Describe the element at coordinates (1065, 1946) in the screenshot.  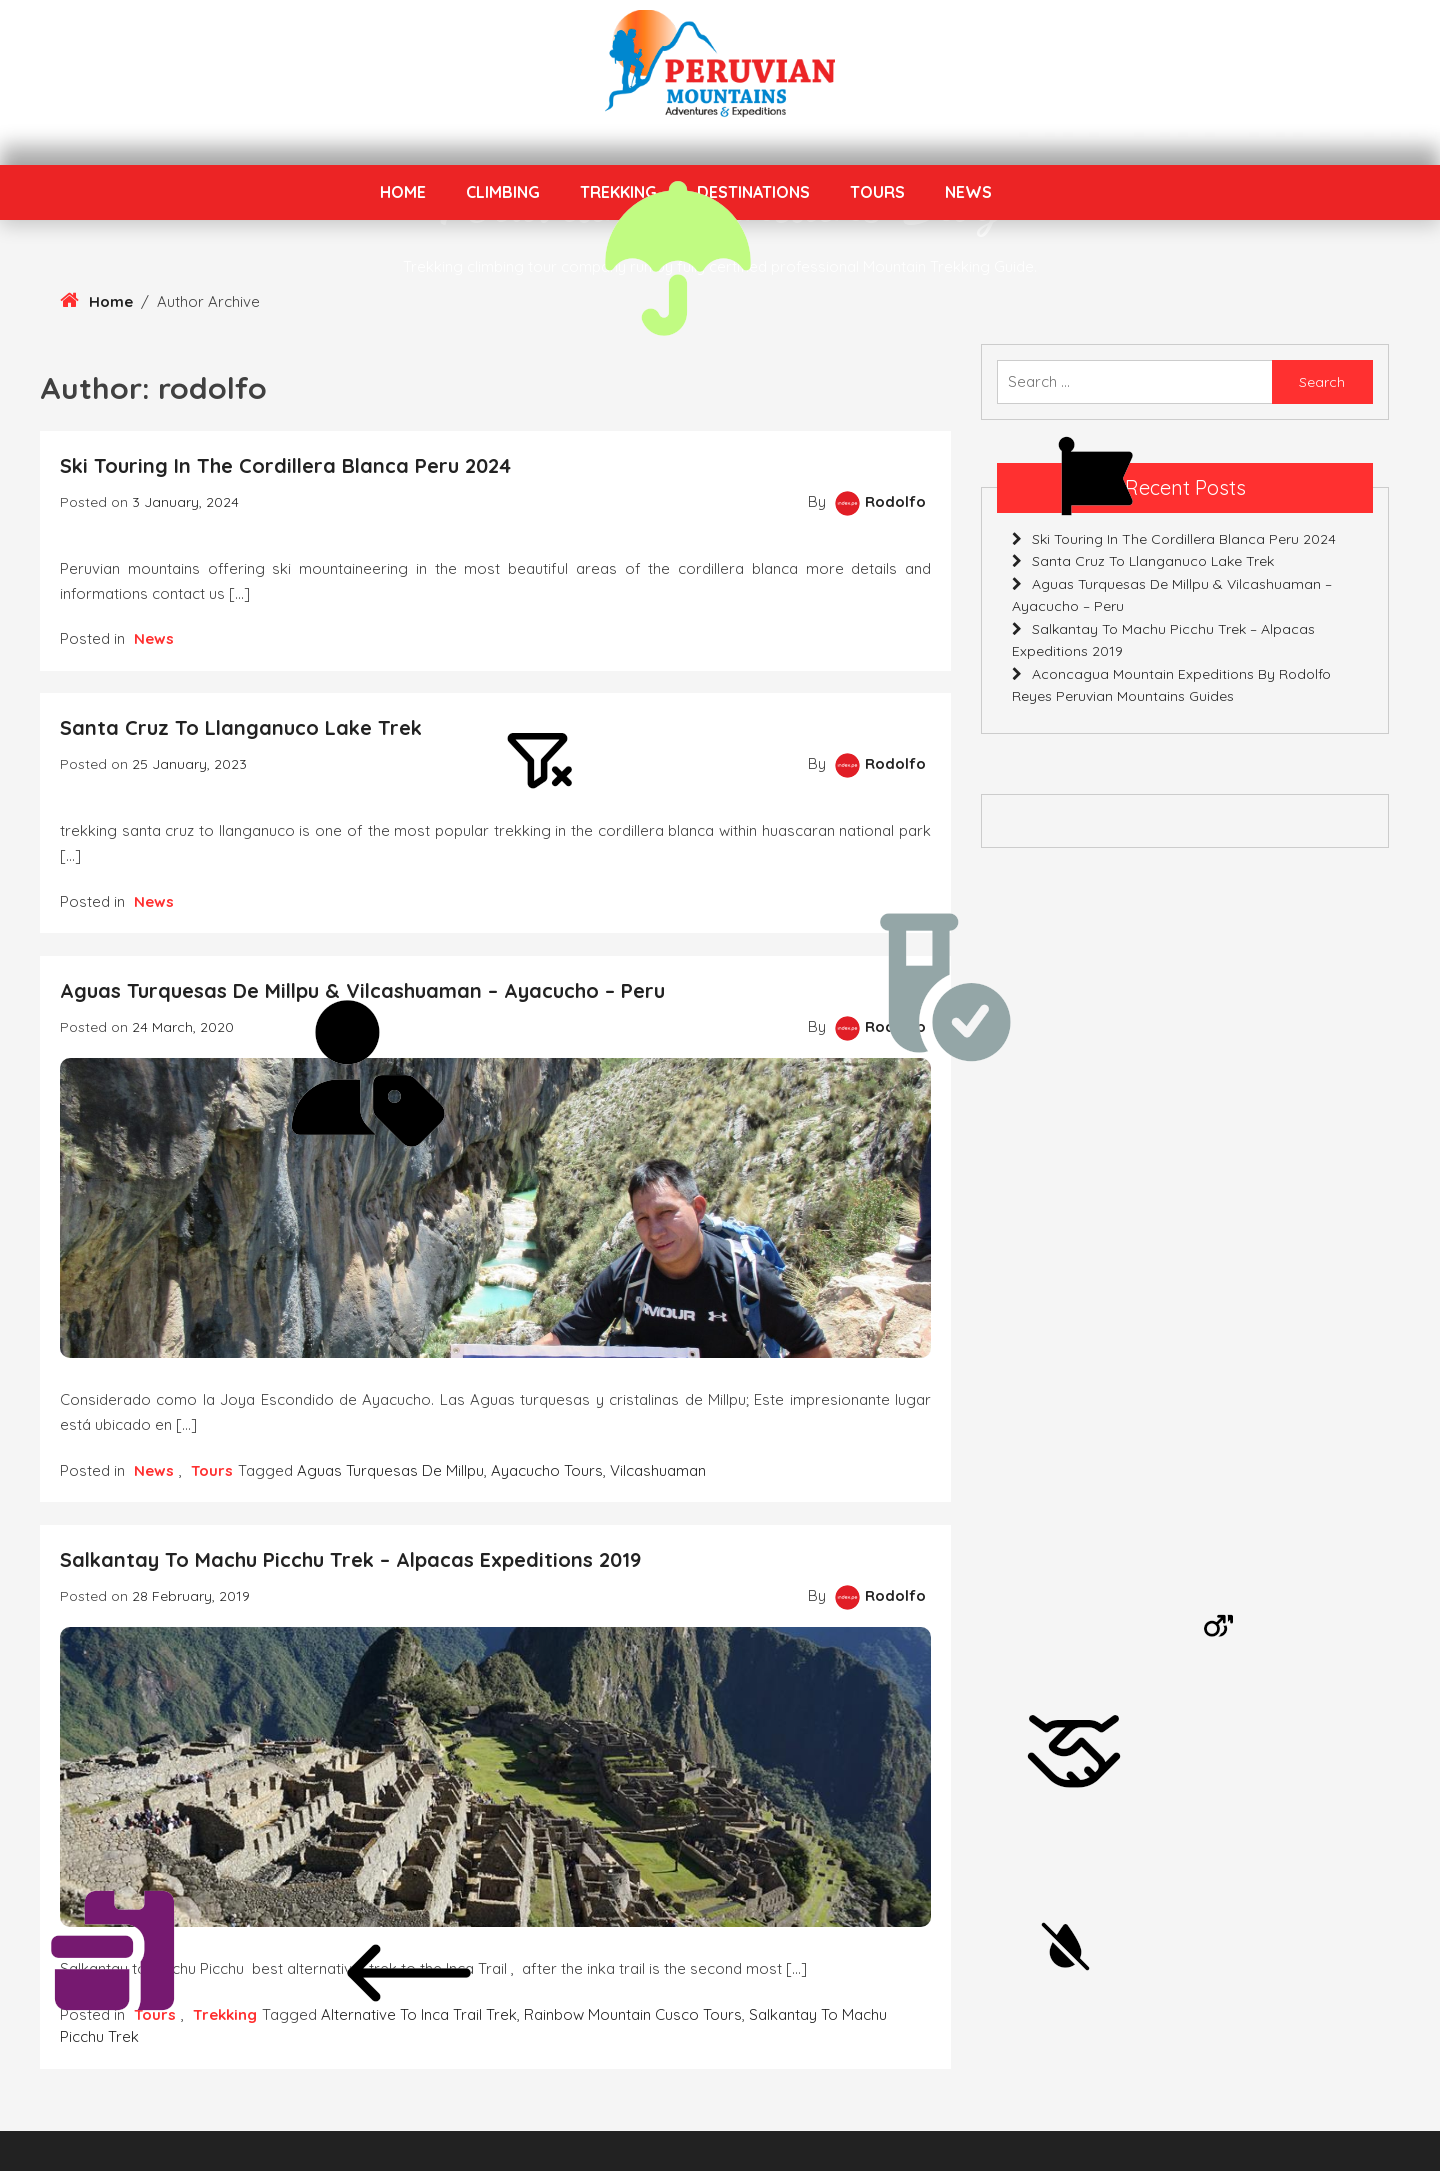
I see `disable water or liquid detection` at that location.